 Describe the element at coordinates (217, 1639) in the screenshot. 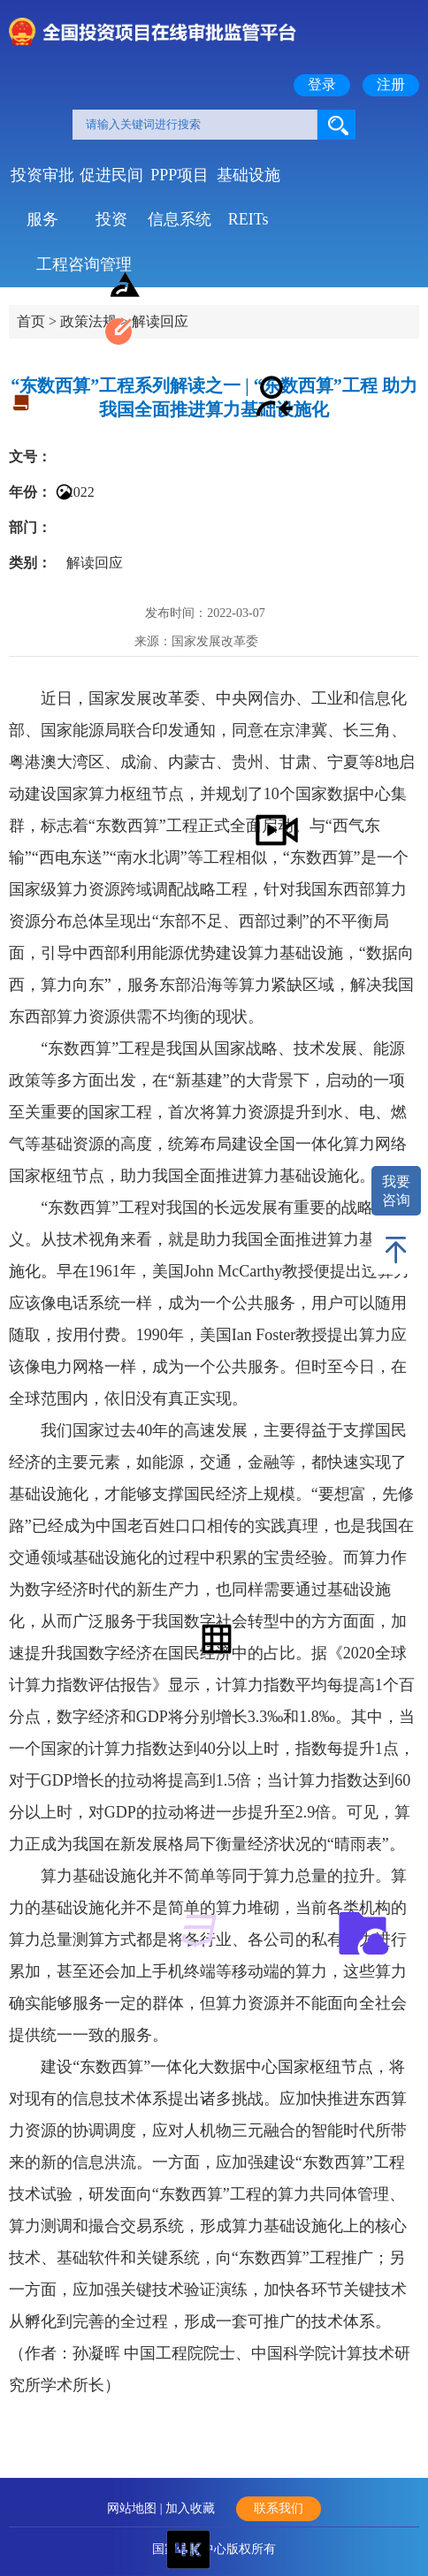

I see `switch to grid view layout` at that location.